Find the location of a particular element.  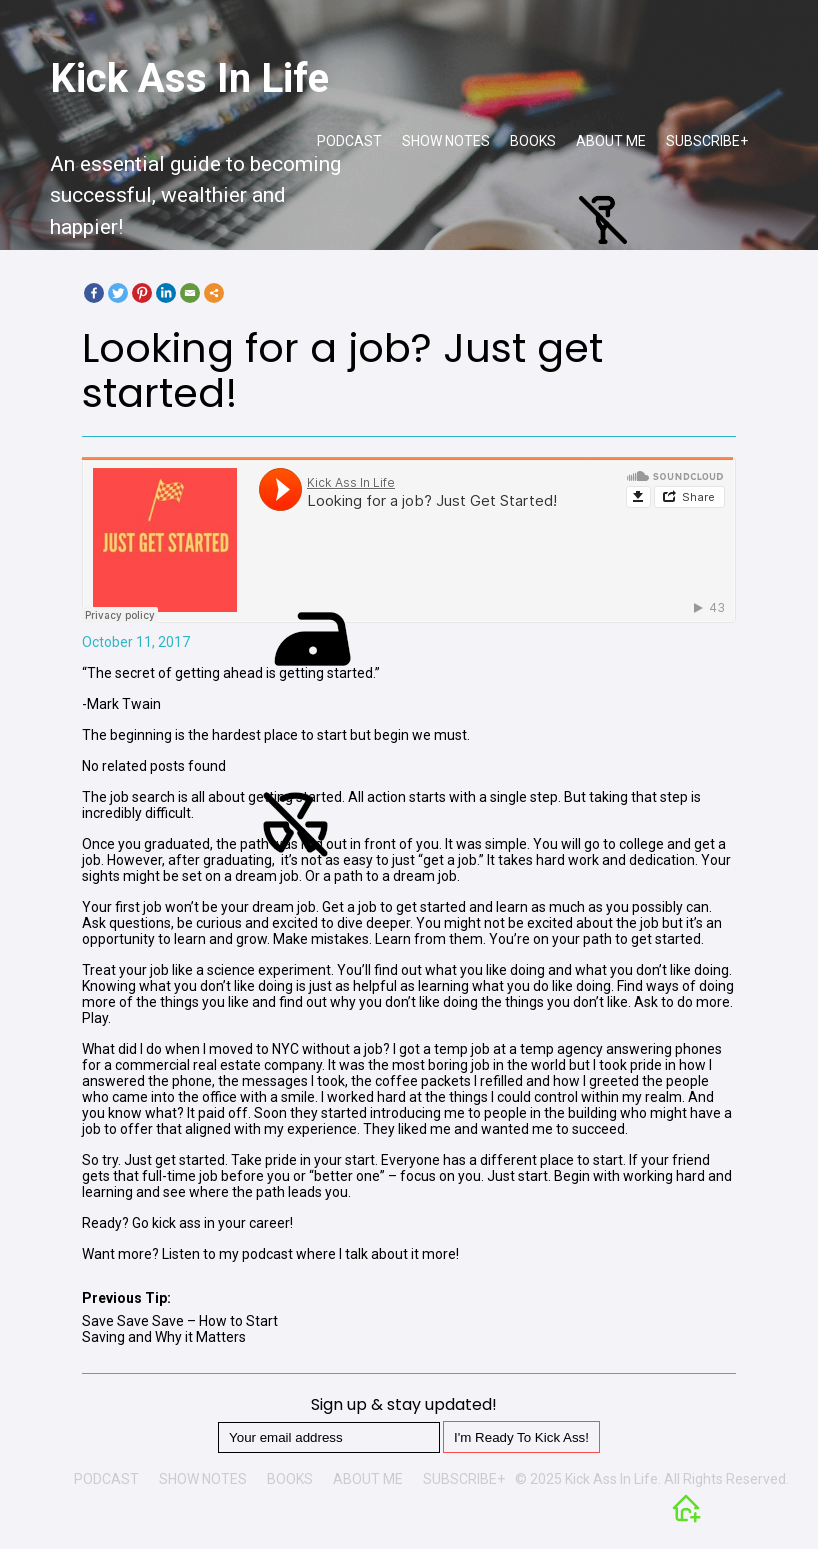

add a new home or address is located at coordinates (686, 1508).